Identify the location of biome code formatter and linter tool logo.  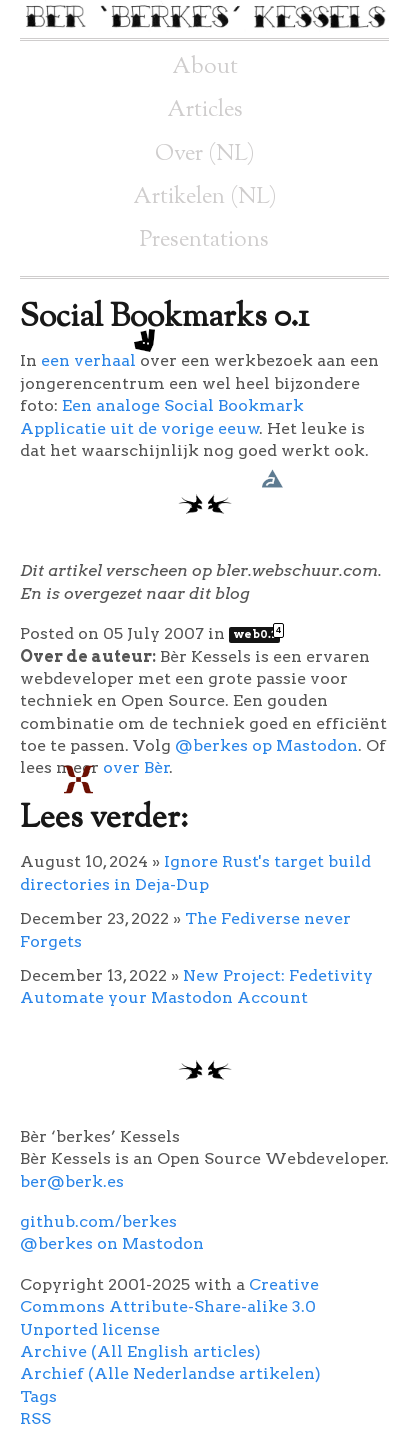
(272, 478).